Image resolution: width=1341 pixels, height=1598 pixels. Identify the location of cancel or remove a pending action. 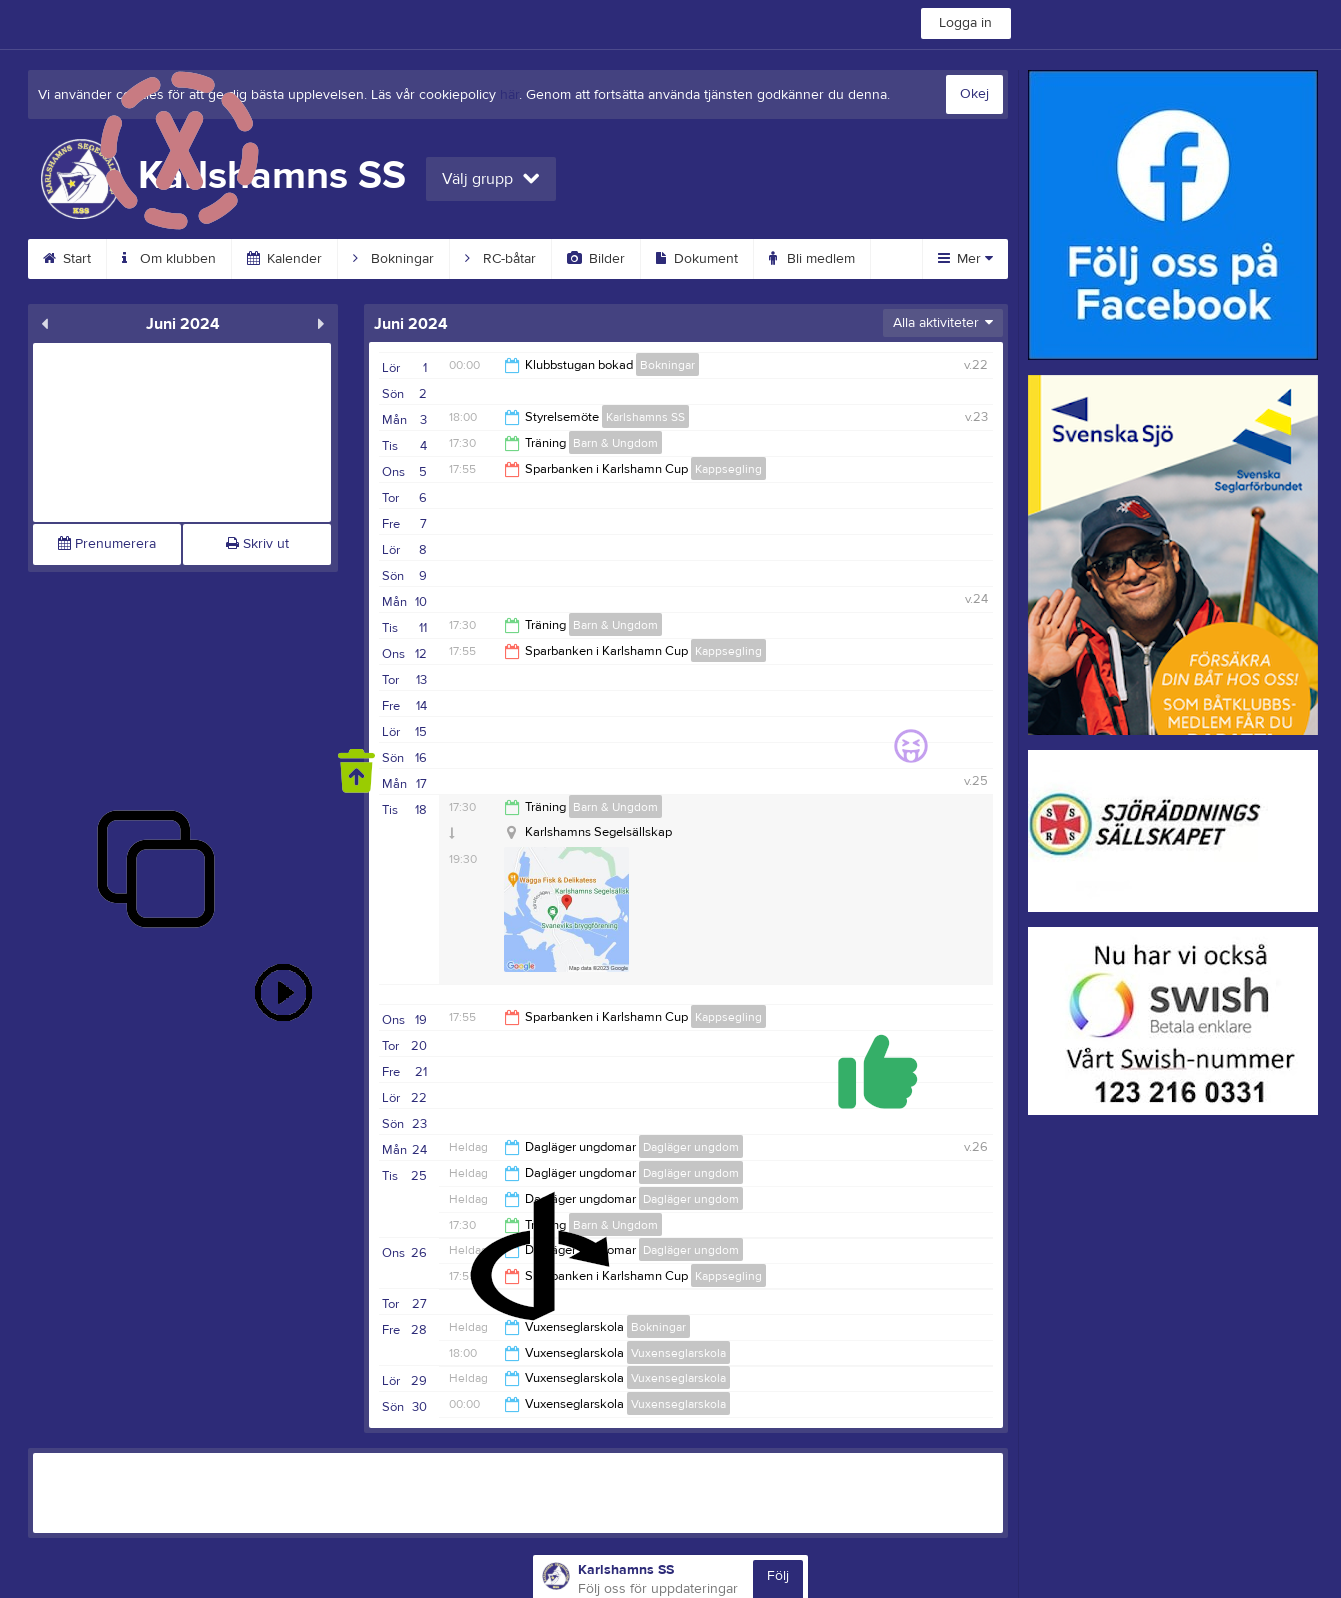
(179, 150).